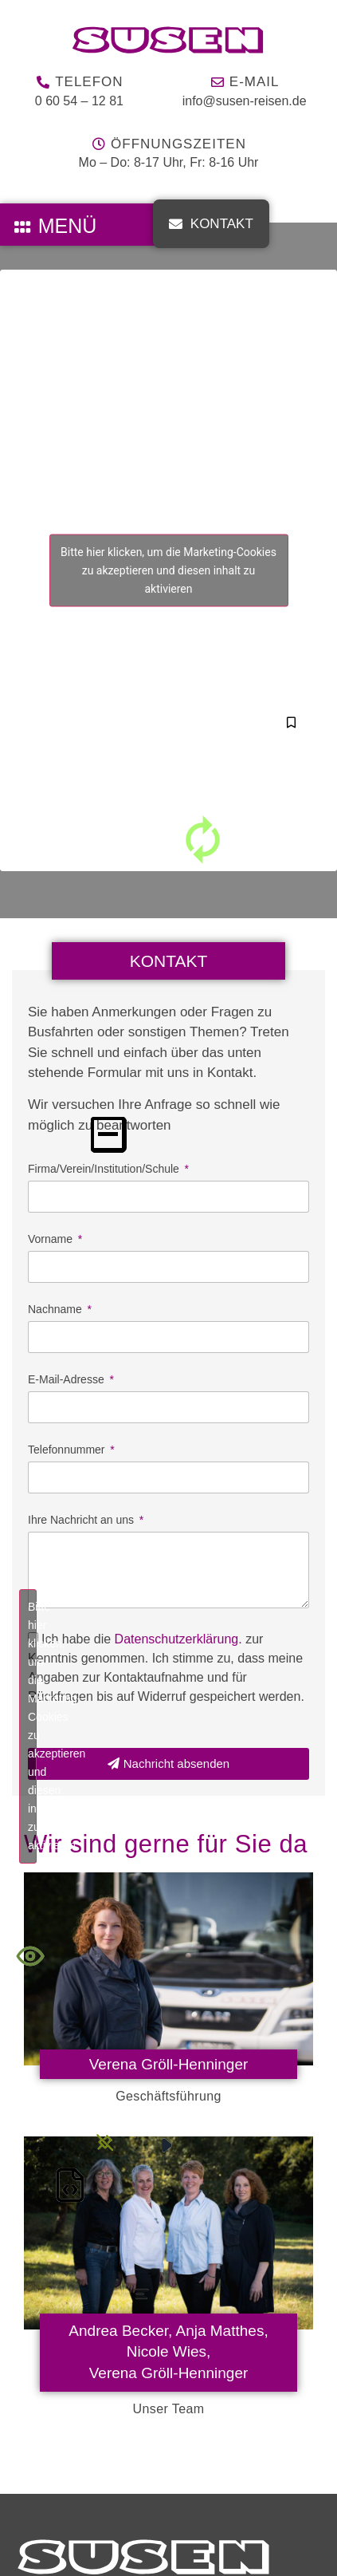 The width and height of the screenshot is (337, 2576). Describe the element at coordinates (104, 2142) in the screenshot. I see `unpin this item` at that location.